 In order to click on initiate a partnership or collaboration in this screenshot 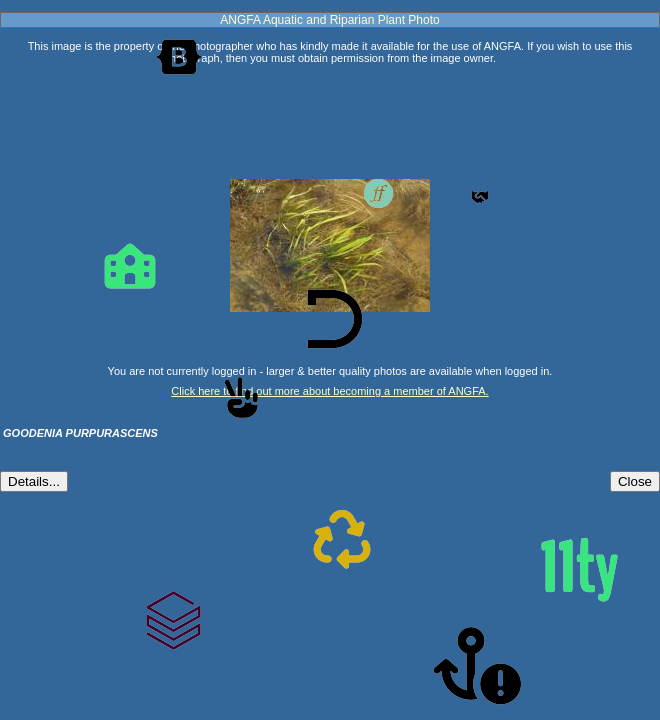, I will do `click(480, 197)`.